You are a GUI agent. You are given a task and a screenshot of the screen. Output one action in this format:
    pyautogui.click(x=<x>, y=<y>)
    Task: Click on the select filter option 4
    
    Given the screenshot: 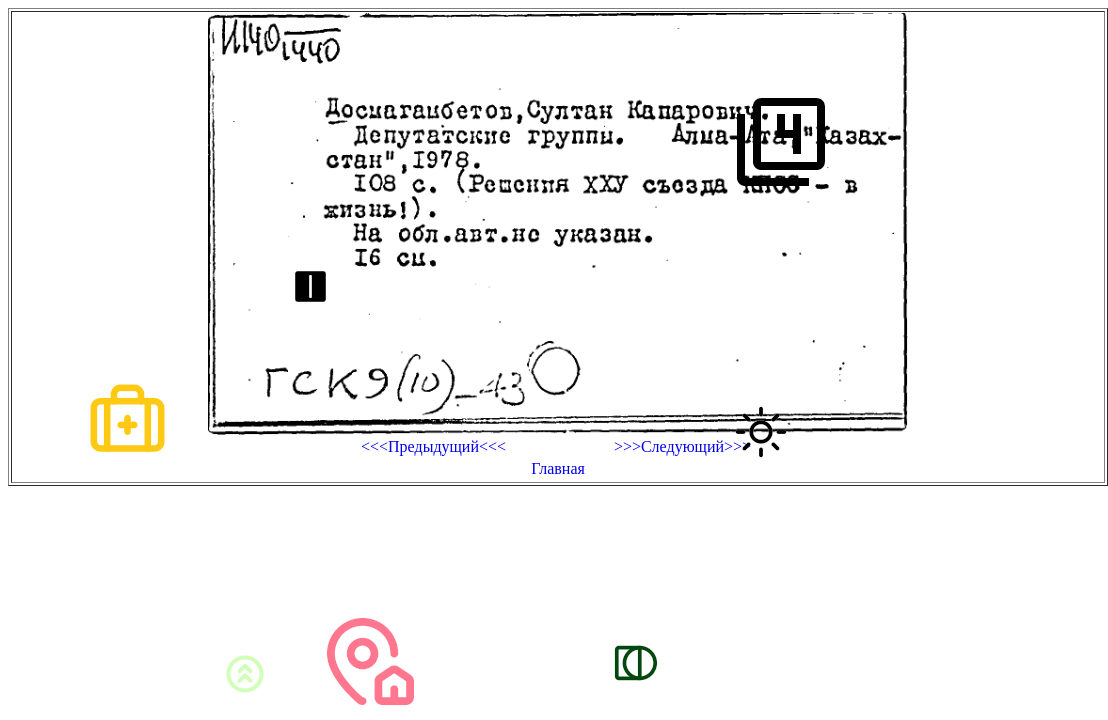 What is the action you would take?
    pyautogui.click(x=781, y=142)
    